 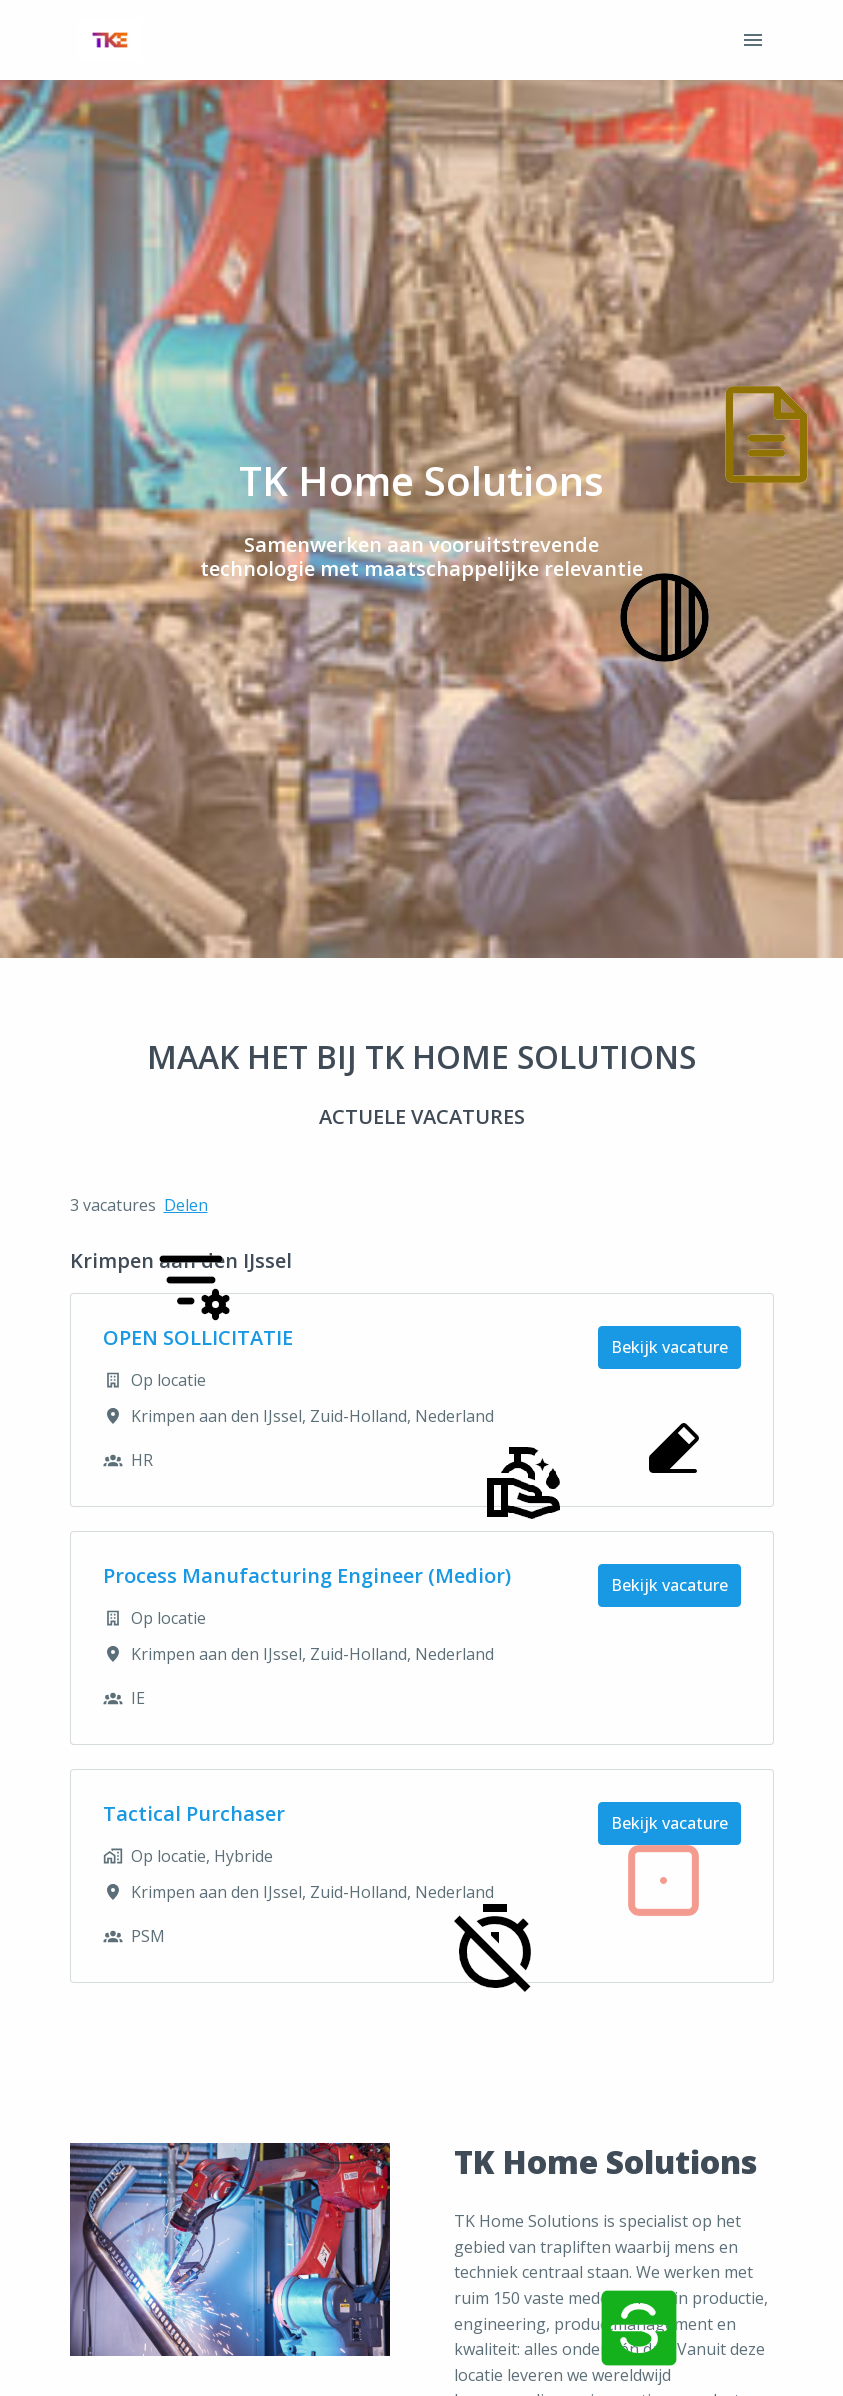 I want to click on view document or text file, so click(x=766, y=434).